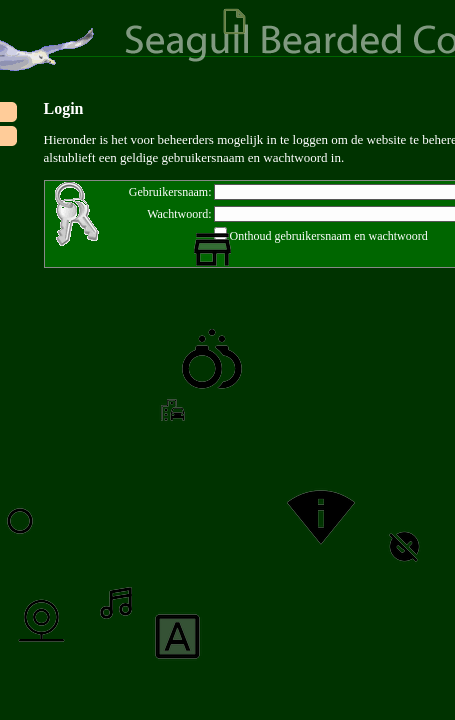 The image size is (455, 720). Describe the element at coordinates (321, 516) in the screenshot. I see `view wifi network information` at that location.